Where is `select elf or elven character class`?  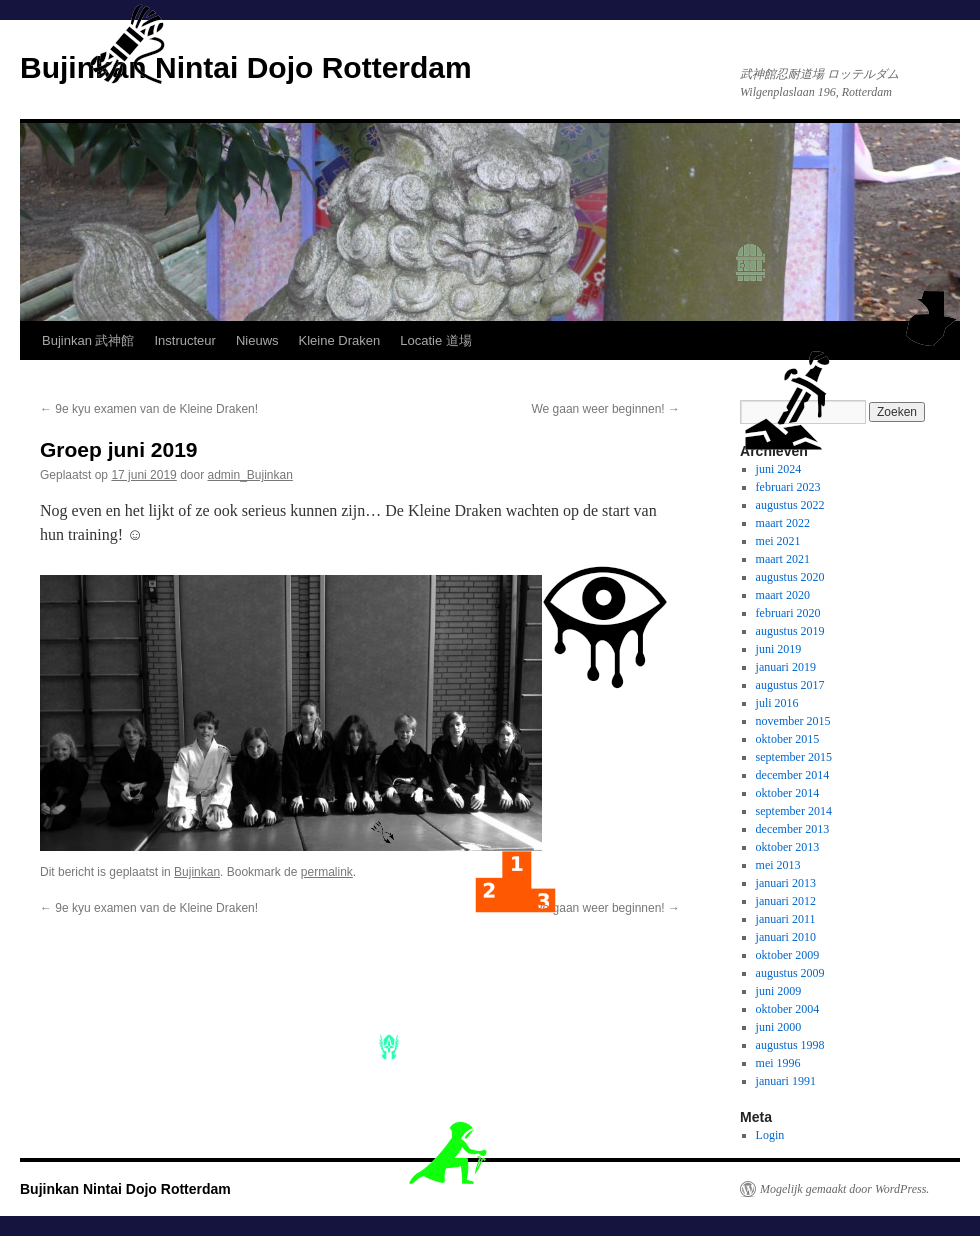
select elf or elven character class is located at coordinates (389, 1047).